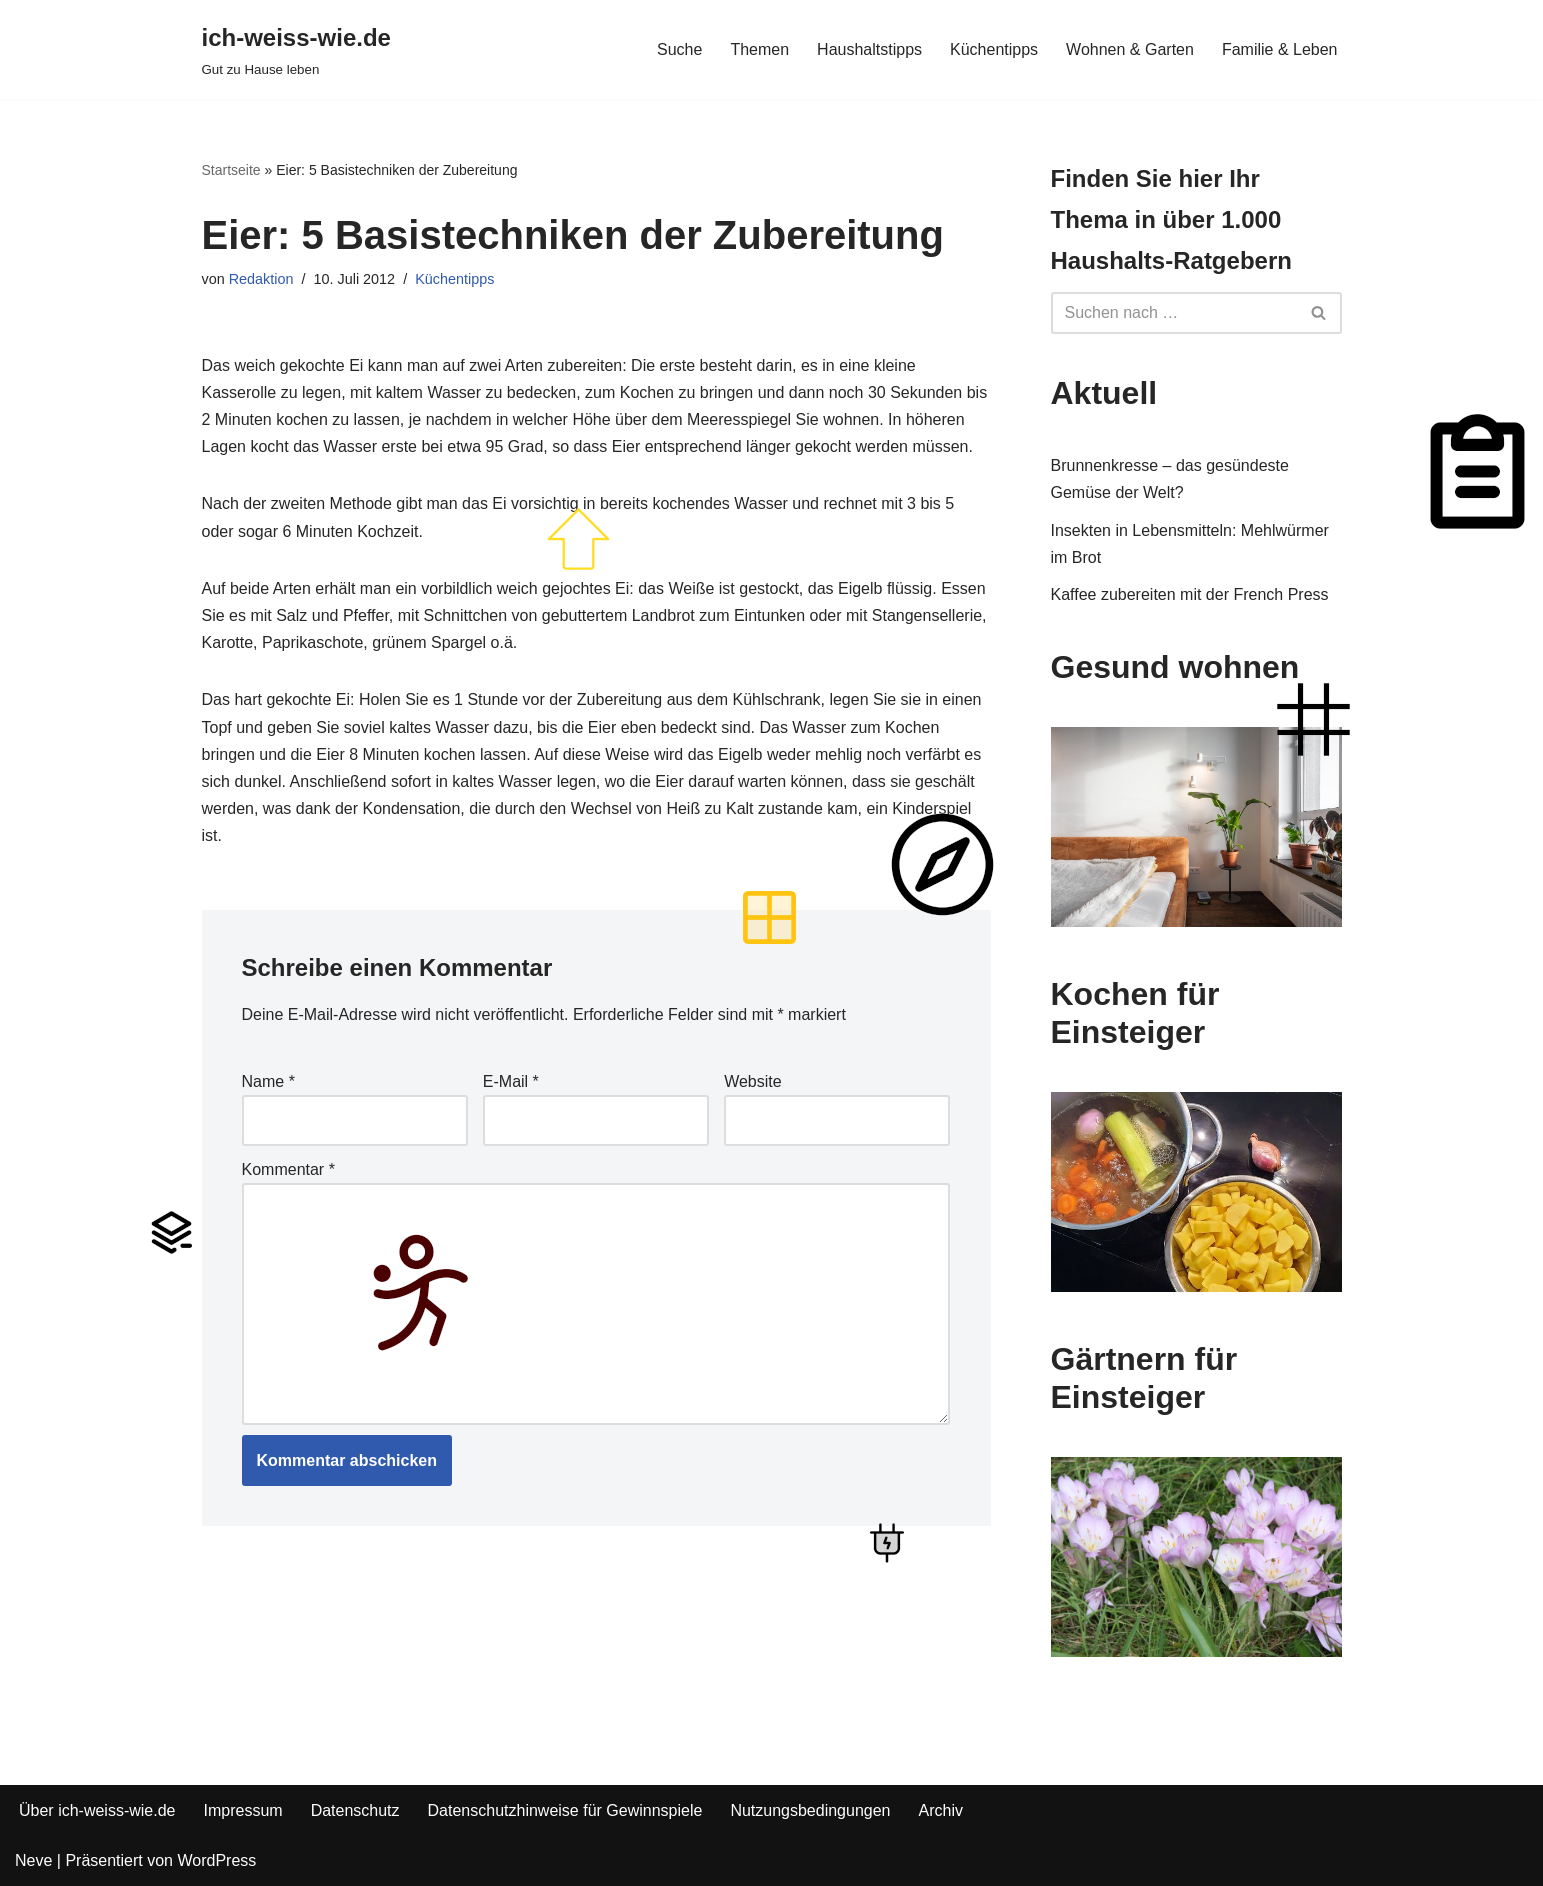 The image size is (1543, 1886). Describe the element at coordinates (942, 864) in the screenshot. I see `access navigation or directions` at that location.